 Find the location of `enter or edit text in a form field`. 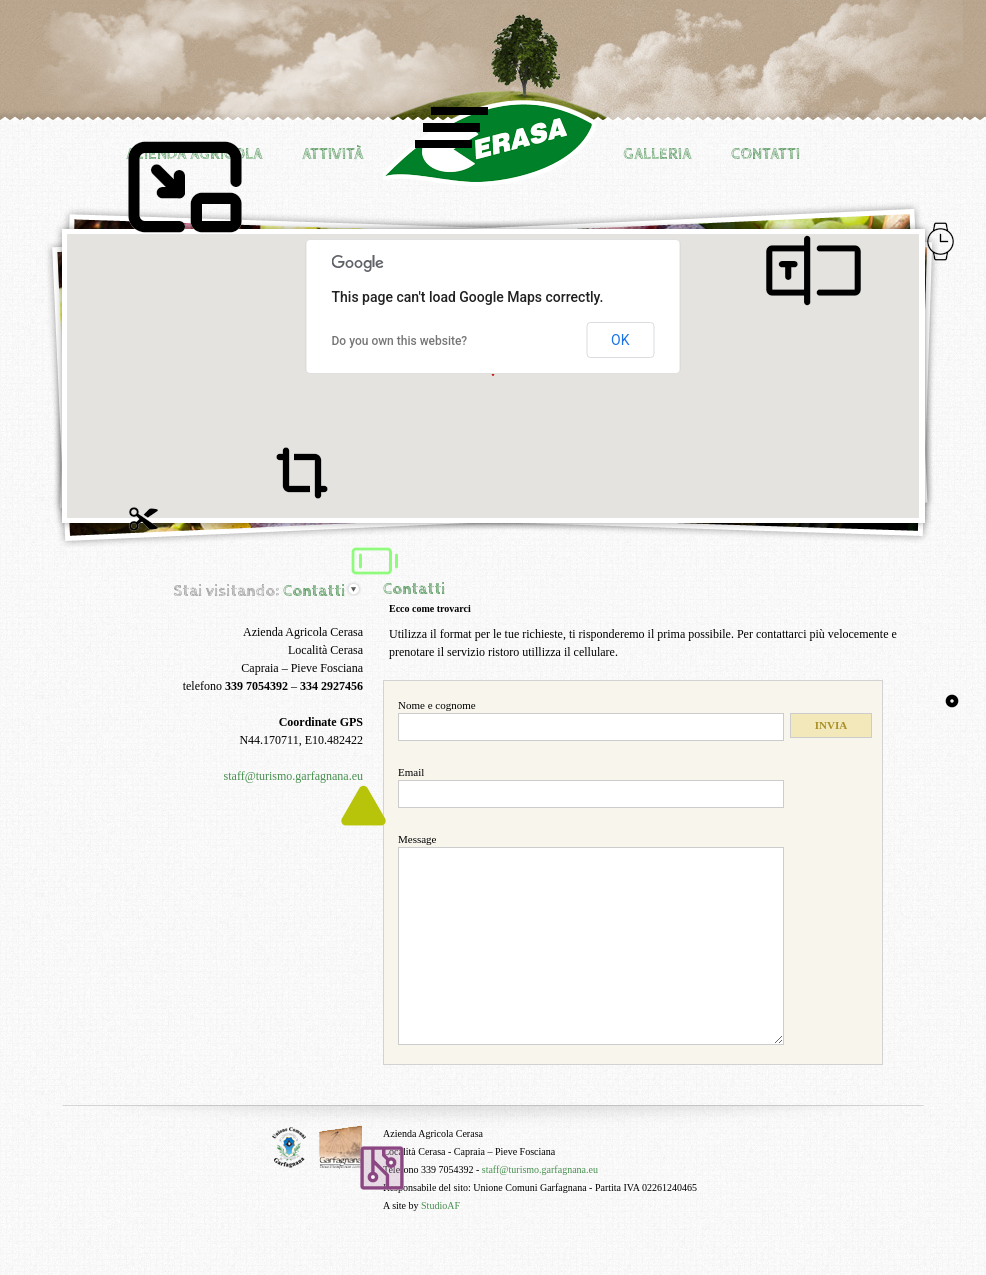

enter or edit text in a form field is located at coordinates (813, 270).